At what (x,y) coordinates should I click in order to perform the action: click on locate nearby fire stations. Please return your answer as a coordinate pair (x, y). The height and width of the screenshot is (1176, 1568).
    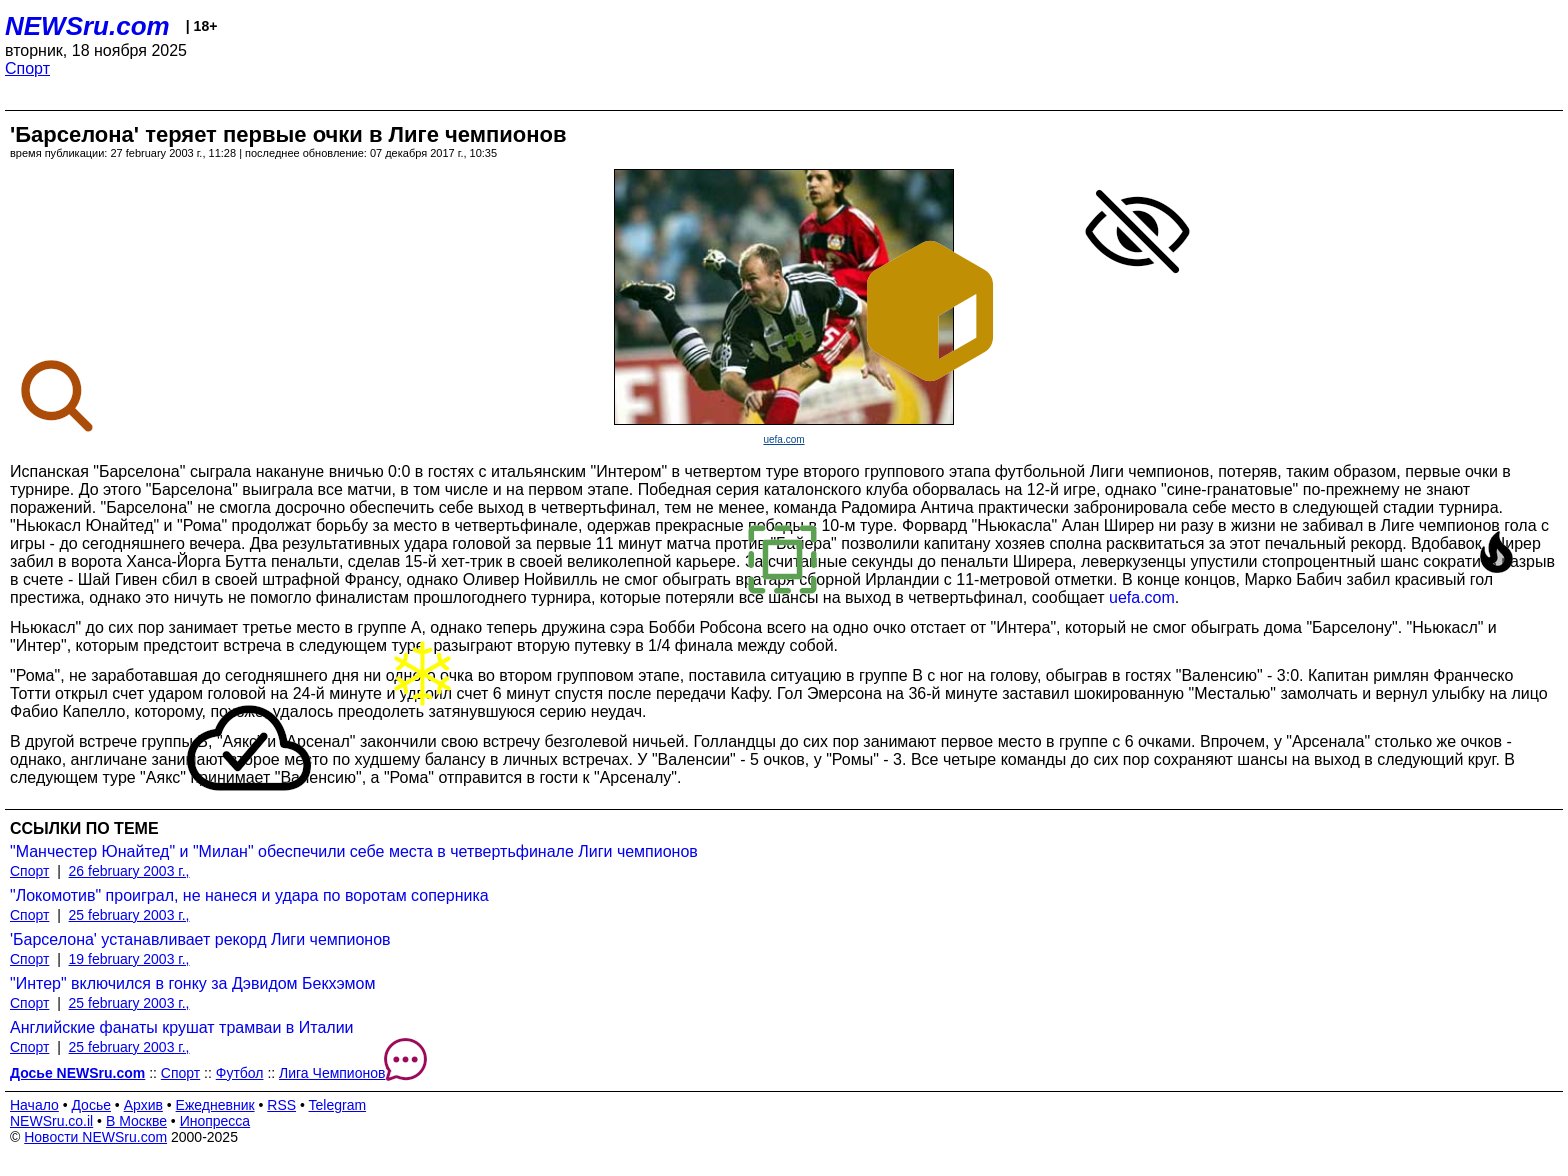
    Looking at the image, I should click on (1496, 552).